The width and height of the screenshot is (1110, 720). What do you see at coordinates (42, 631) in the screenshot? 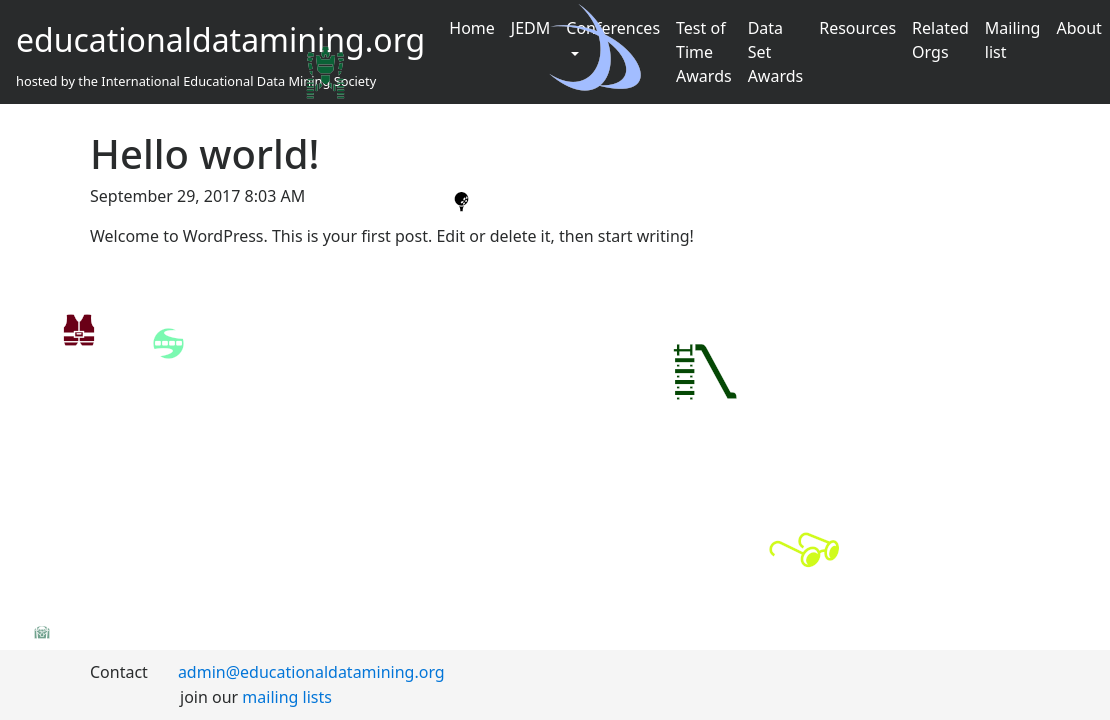
I see `select troll character or creature type` at bounding box center [42, 631].